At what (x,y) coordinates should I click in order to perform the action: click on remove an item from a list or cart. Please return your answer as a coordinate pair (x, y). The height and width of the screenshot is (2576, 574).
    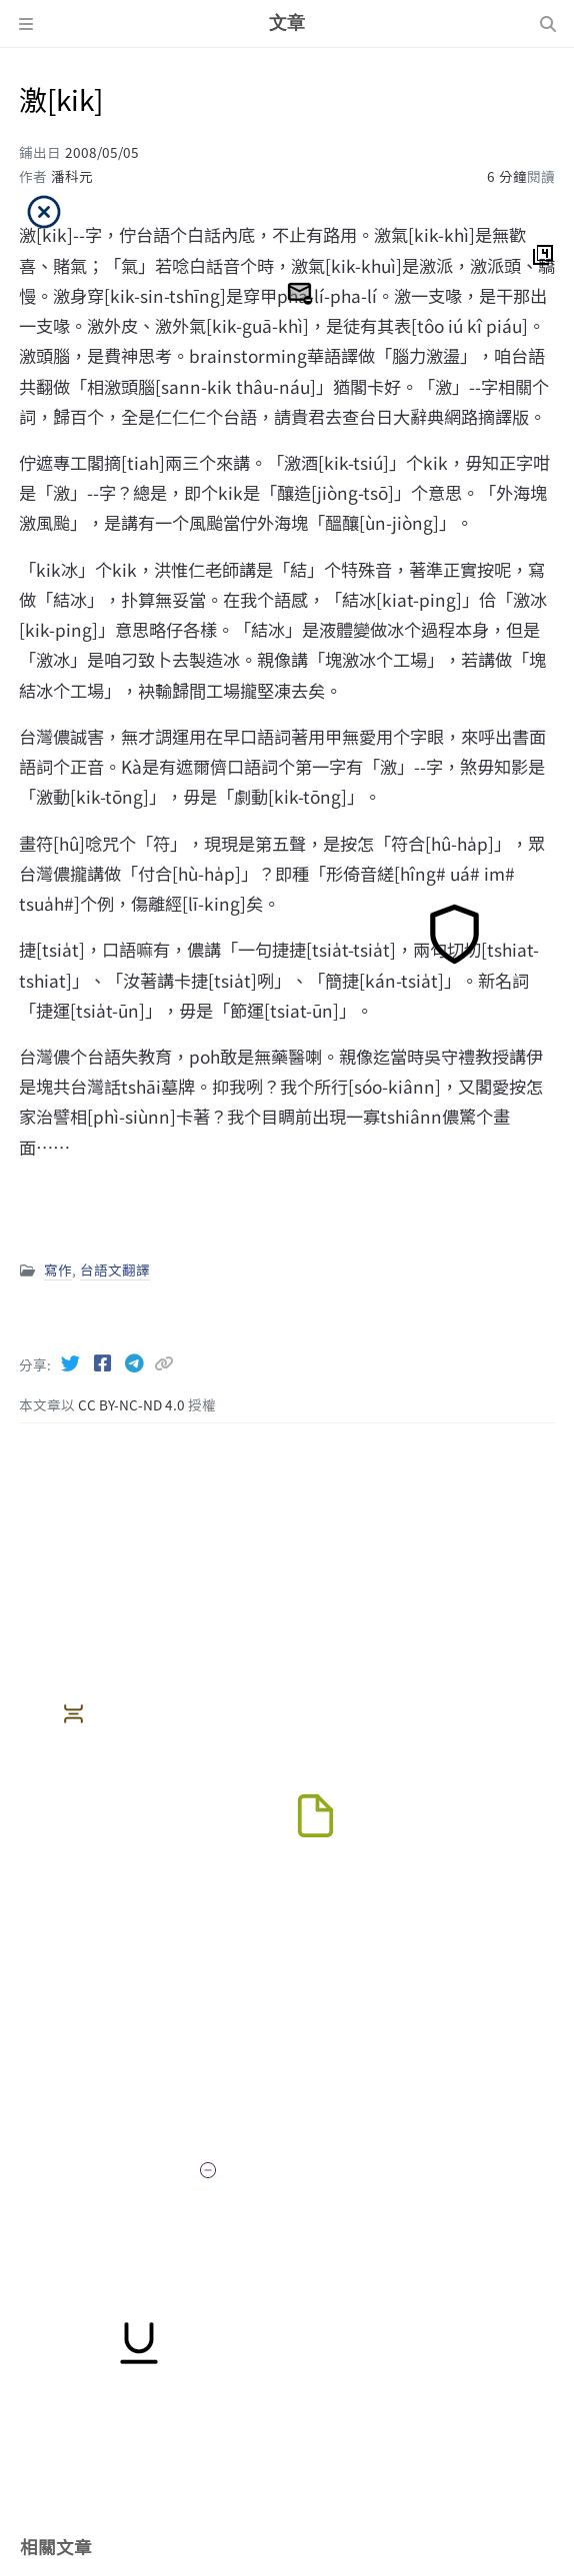
    Looking at the image, I should click on (208, 2170).